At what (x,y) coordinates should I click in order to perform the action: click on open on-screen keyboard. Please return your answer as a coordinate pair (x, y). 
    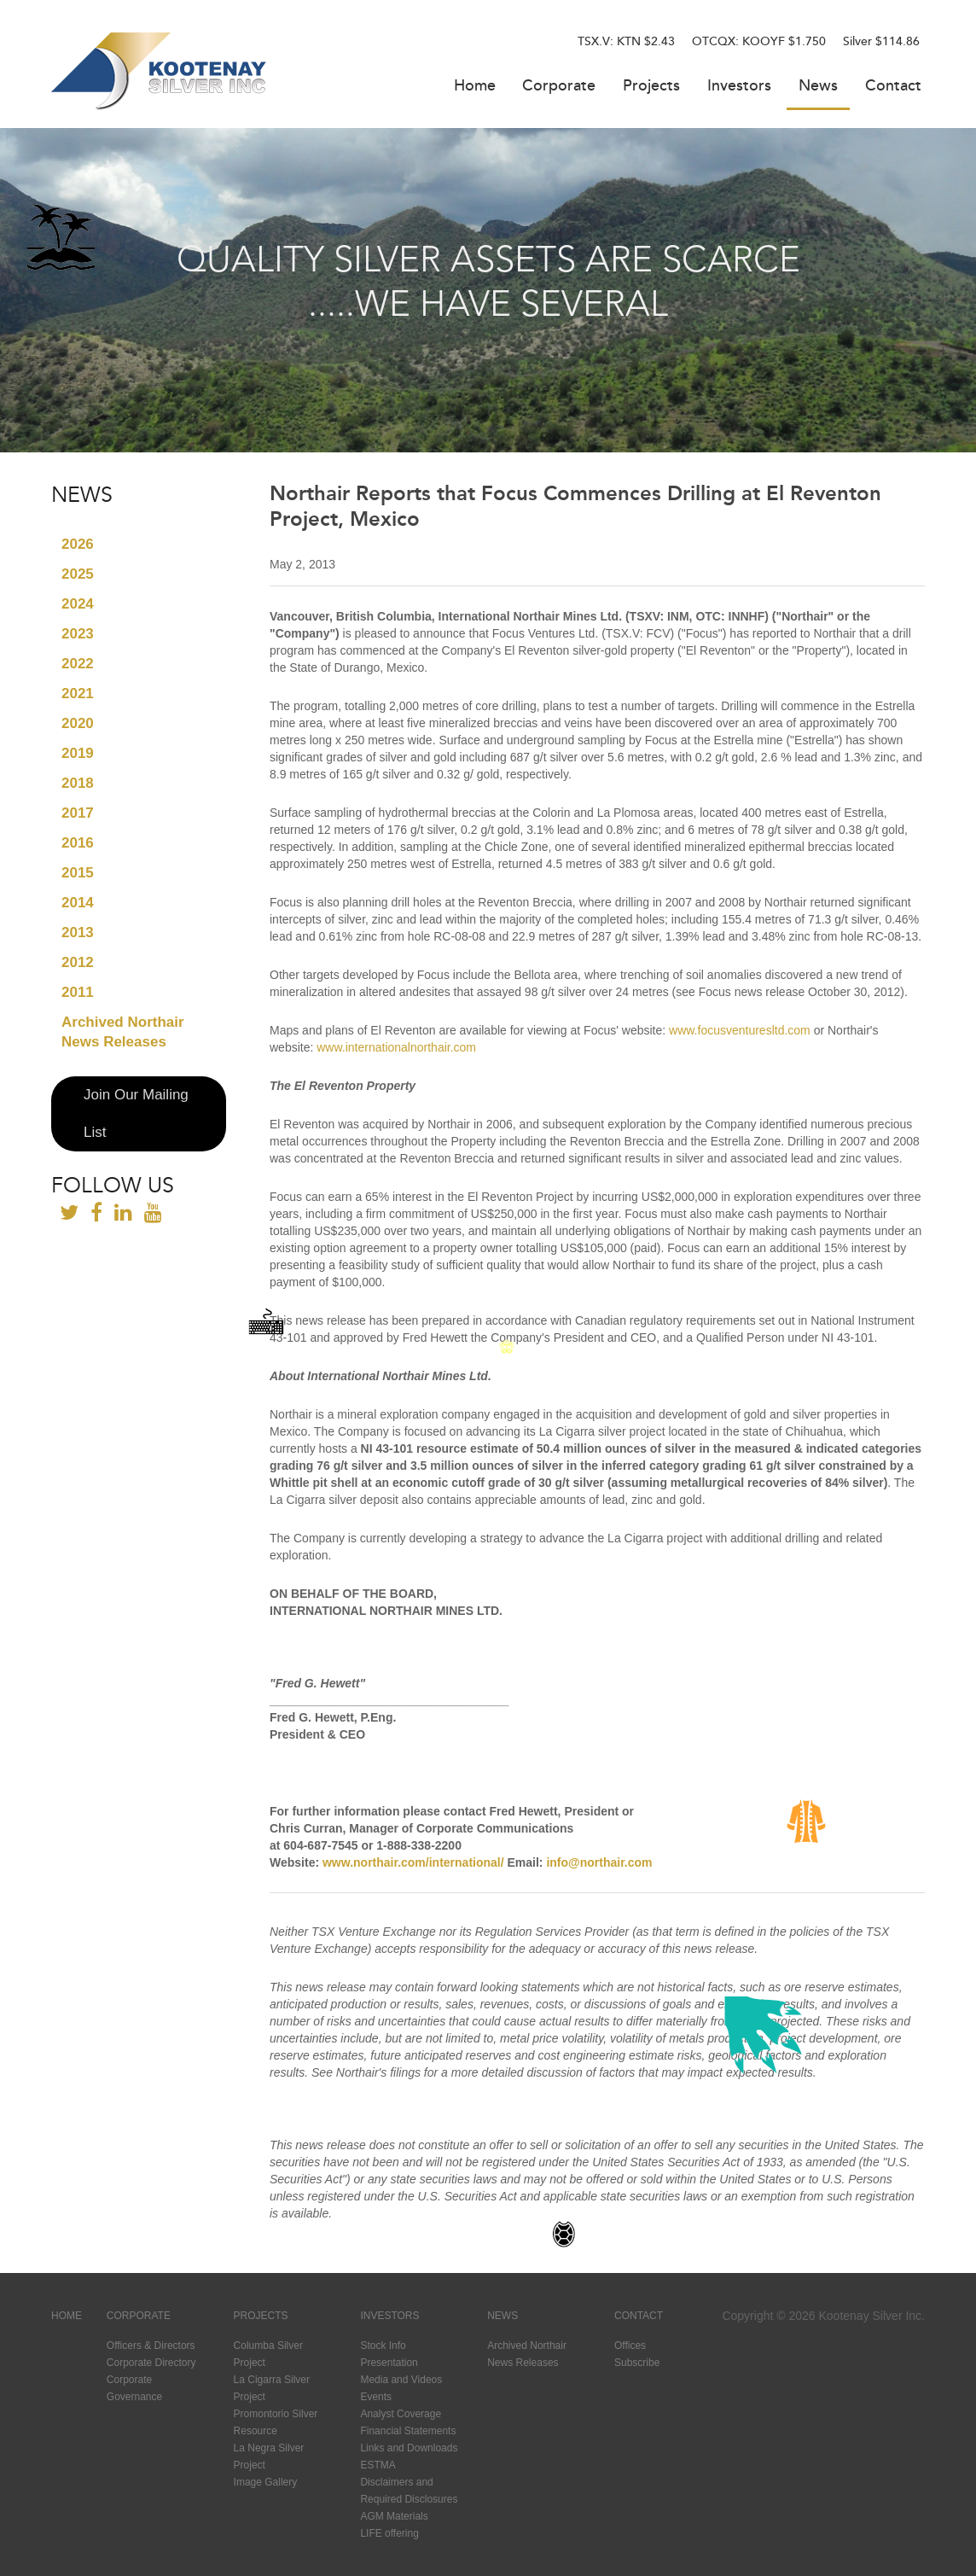
    Looking at the image, I should click on (266, 1327).